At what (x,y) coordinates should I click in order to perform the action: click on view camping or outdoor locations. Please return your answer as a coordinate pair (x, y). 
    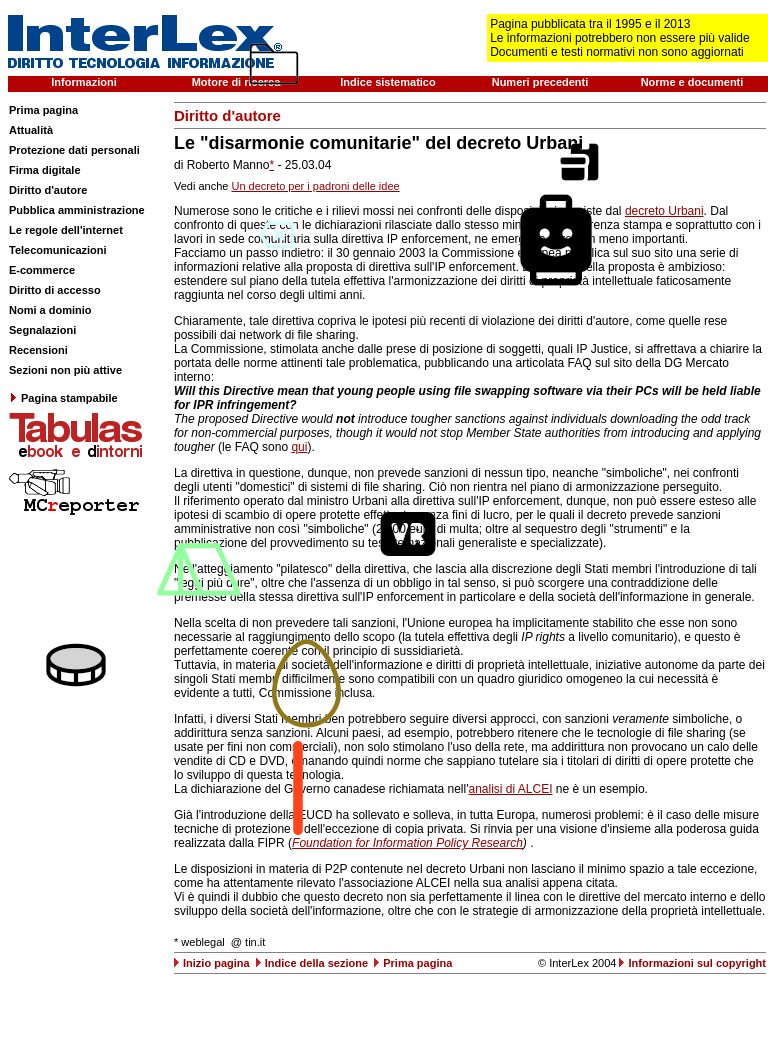
    Looking at the image, I should click on (199, 572).